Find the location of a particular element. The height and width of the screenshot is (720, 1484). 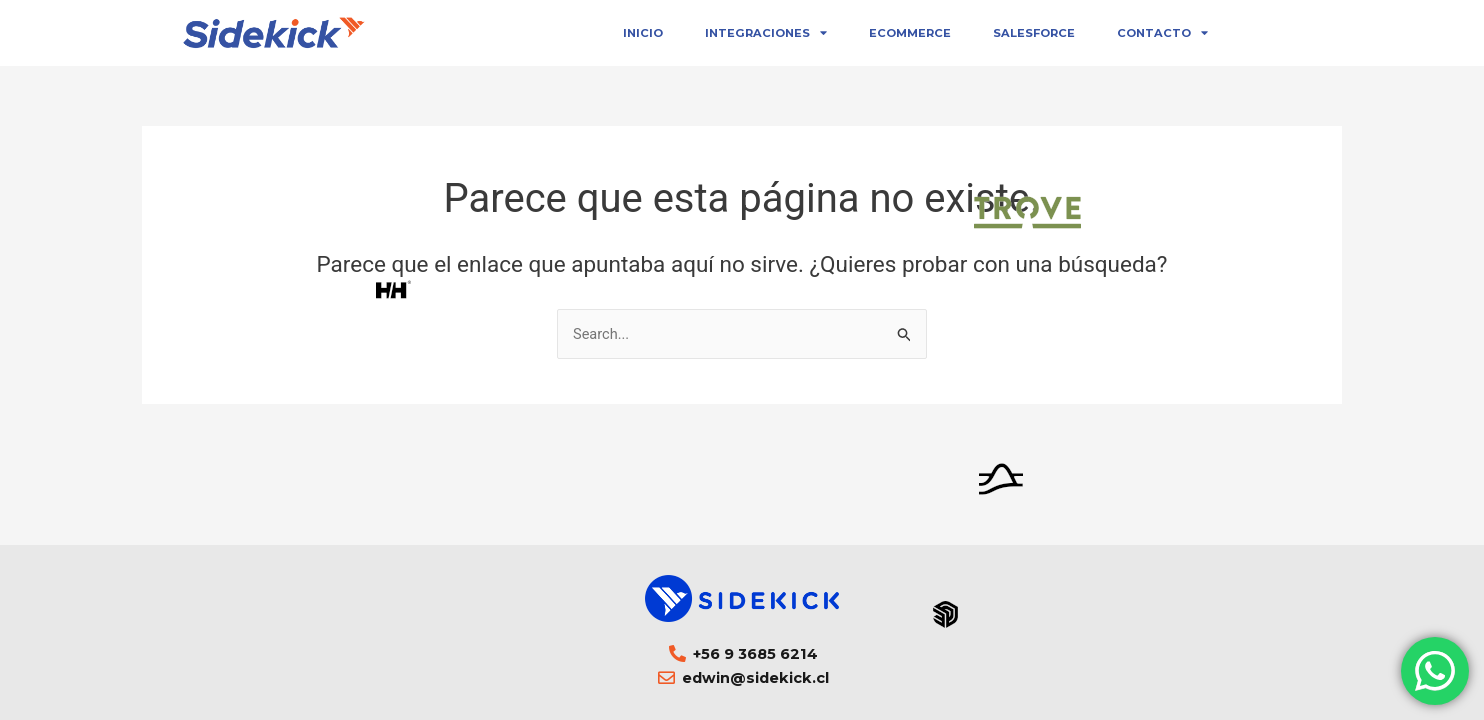

visit the Helly Hansen website is located at coordinates (393, 289).